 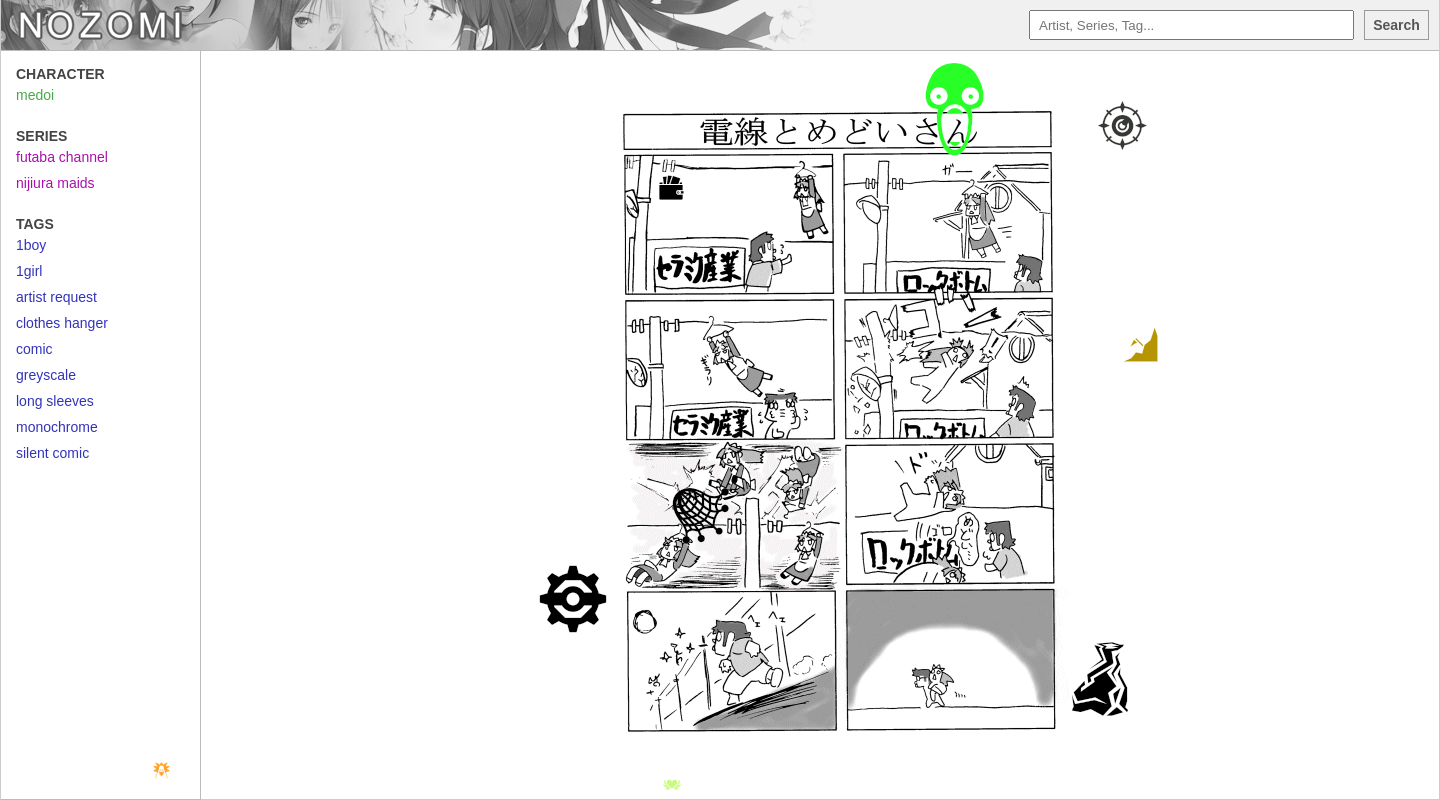 I want to click on access settings or preferences, so click(x=573, y=599).